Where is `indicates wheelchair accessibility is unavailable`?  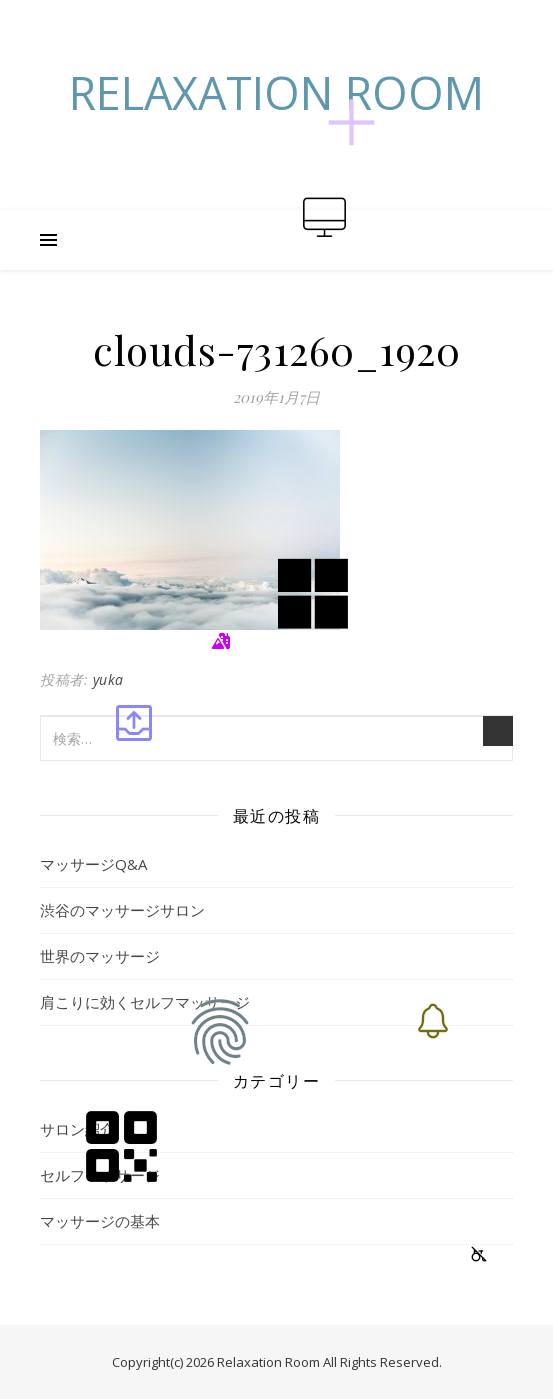 indicates wheelchair accessibility is unavailable is located at coordinates (479, 1254).